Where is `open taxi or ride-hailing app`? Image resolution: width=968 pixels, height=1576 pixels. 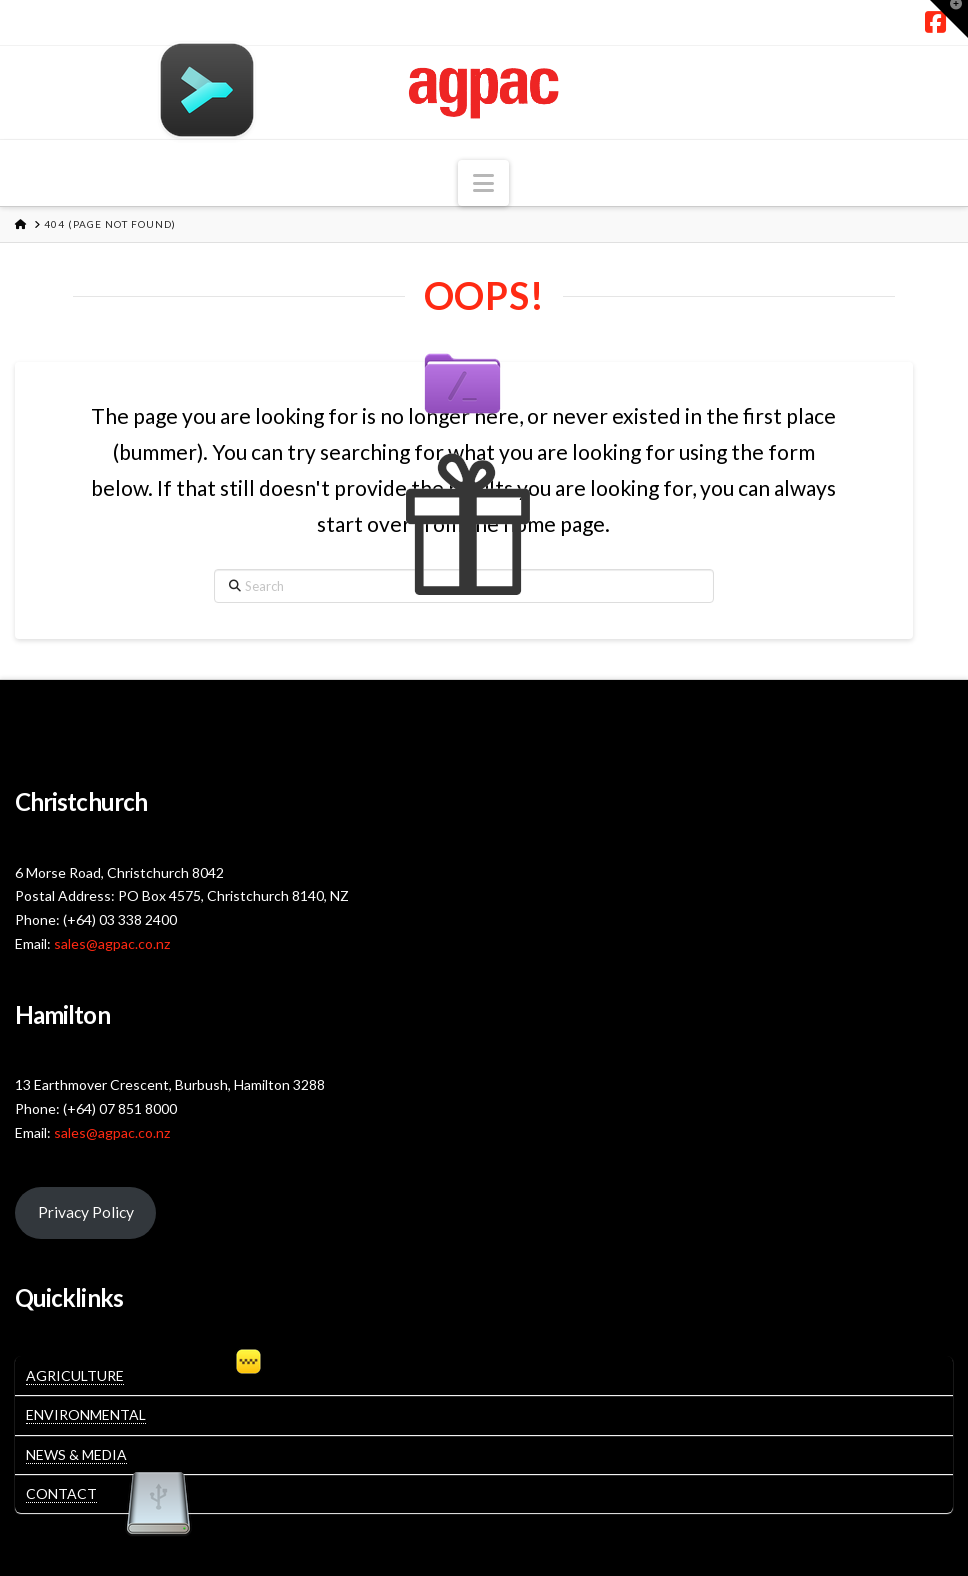
open taxi or ride-hailing app is located at coordinates (248, 1361).